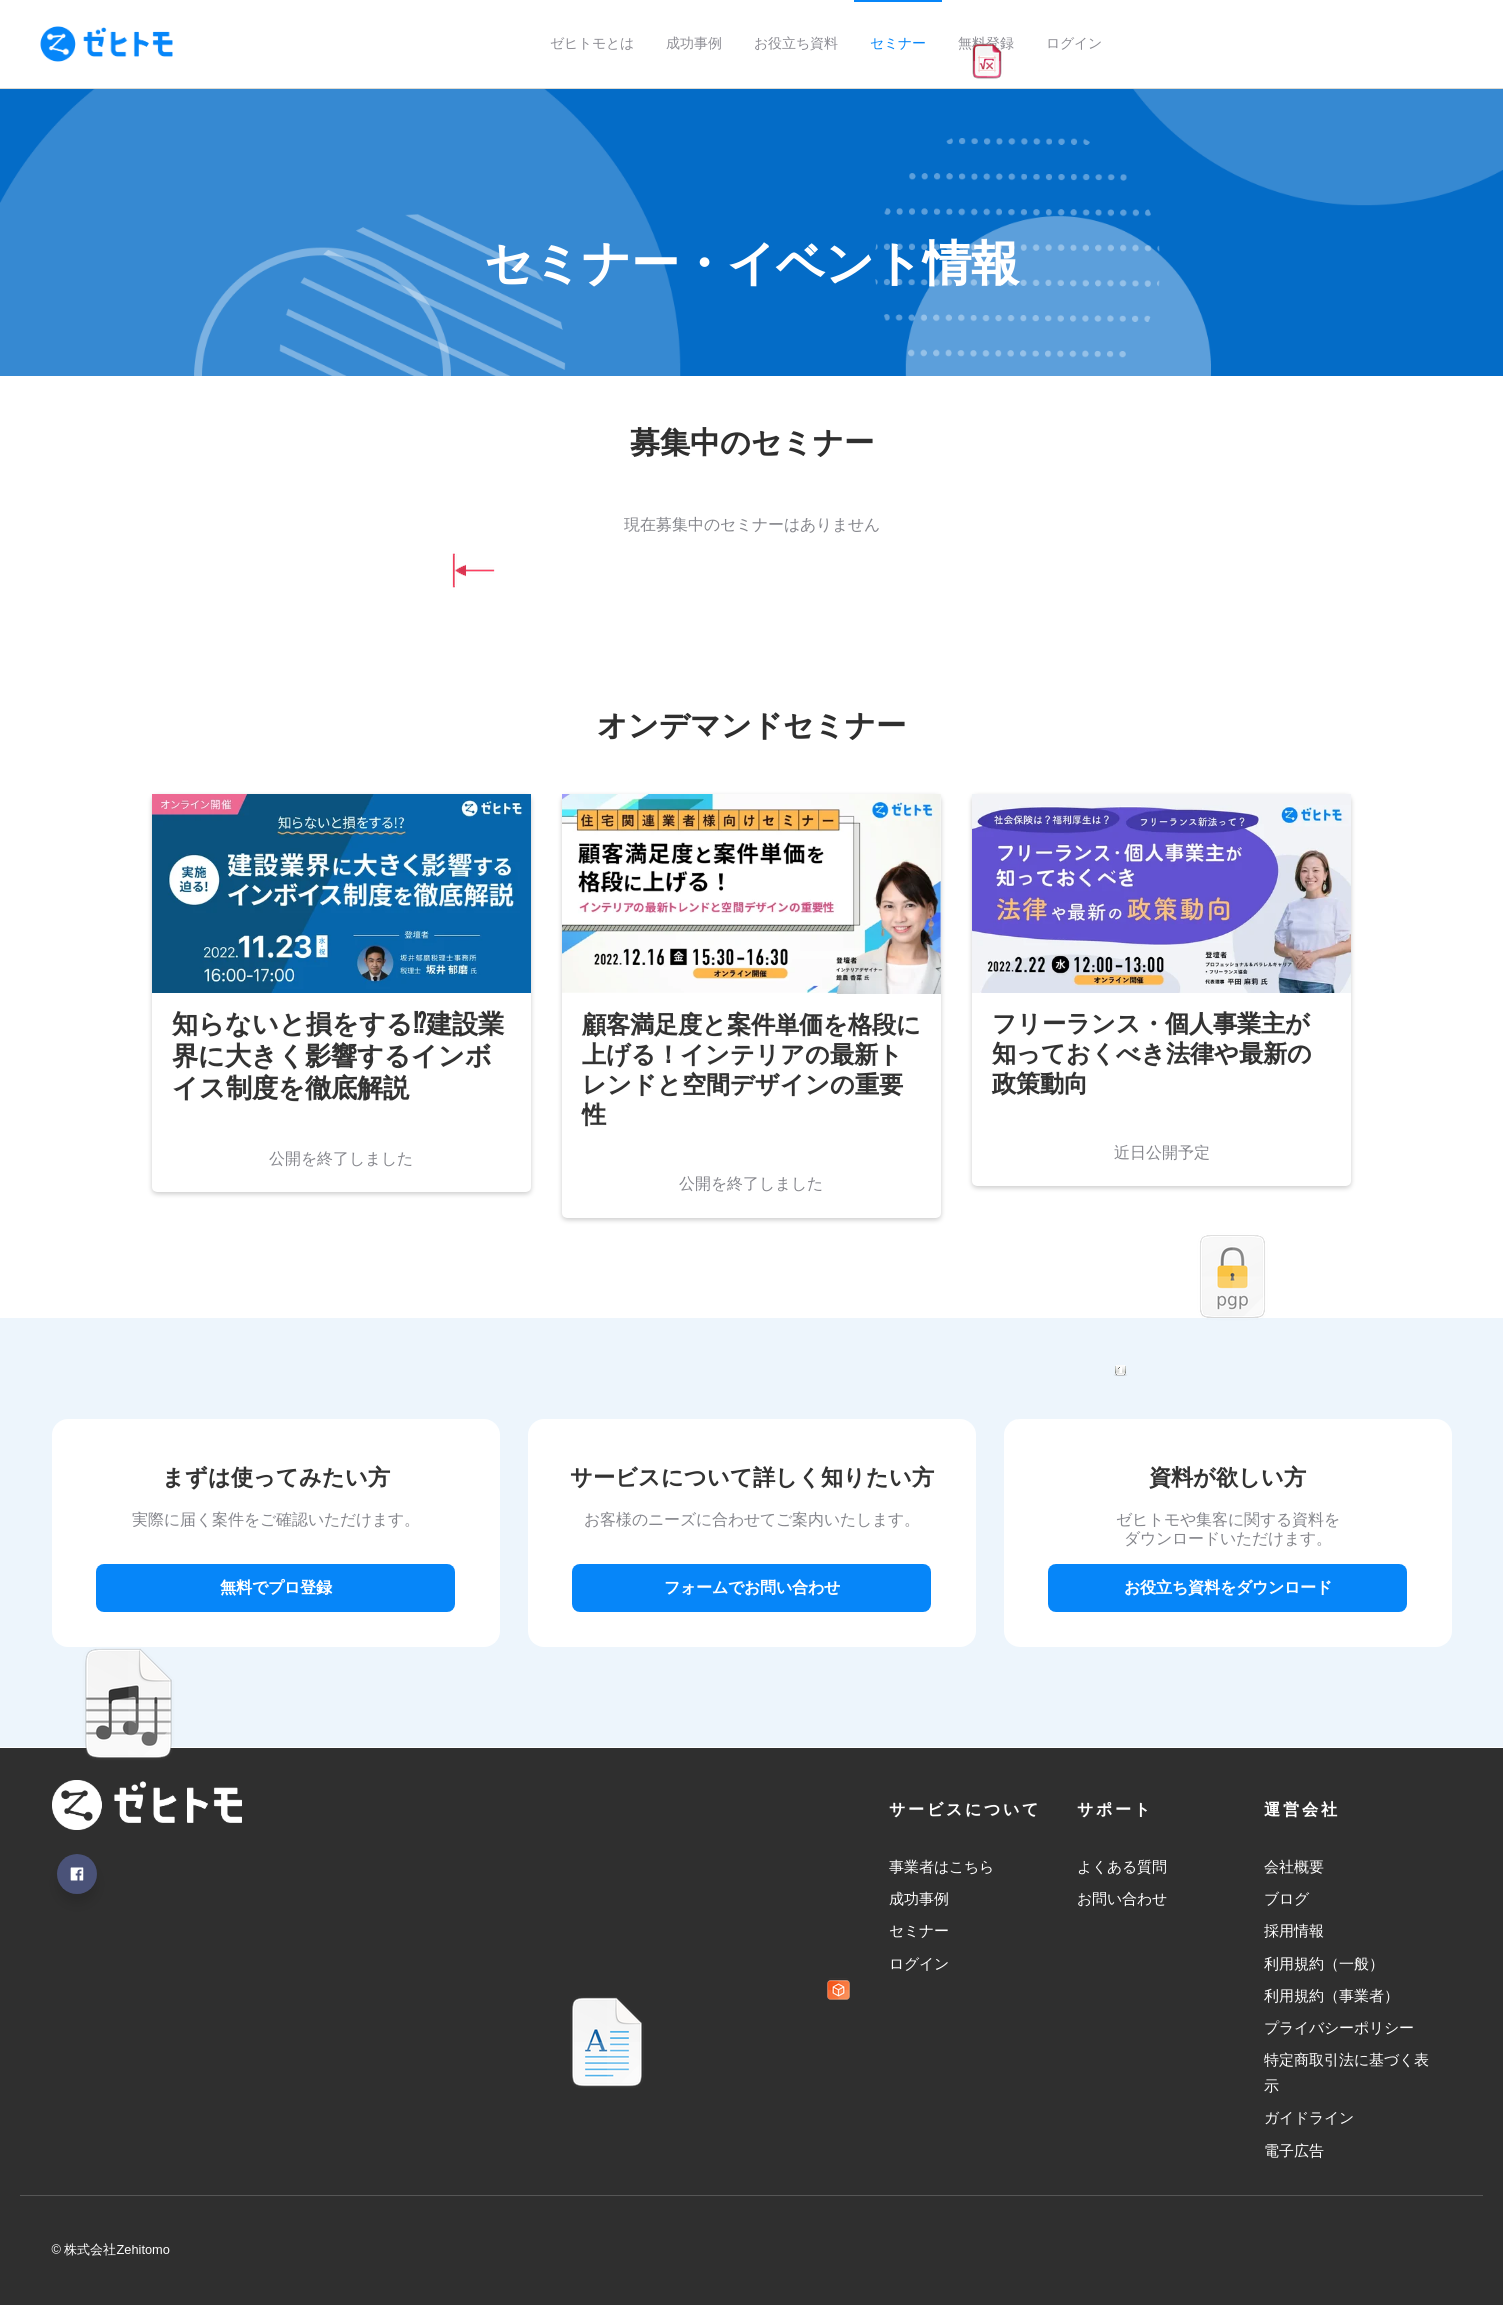 Image resolution: width=1503 pixels, height=2305 pixels. What do you see at coordinates (607, 2042) in the screenshot?
I see `open a text document file` at bounding box center [607, 2042].